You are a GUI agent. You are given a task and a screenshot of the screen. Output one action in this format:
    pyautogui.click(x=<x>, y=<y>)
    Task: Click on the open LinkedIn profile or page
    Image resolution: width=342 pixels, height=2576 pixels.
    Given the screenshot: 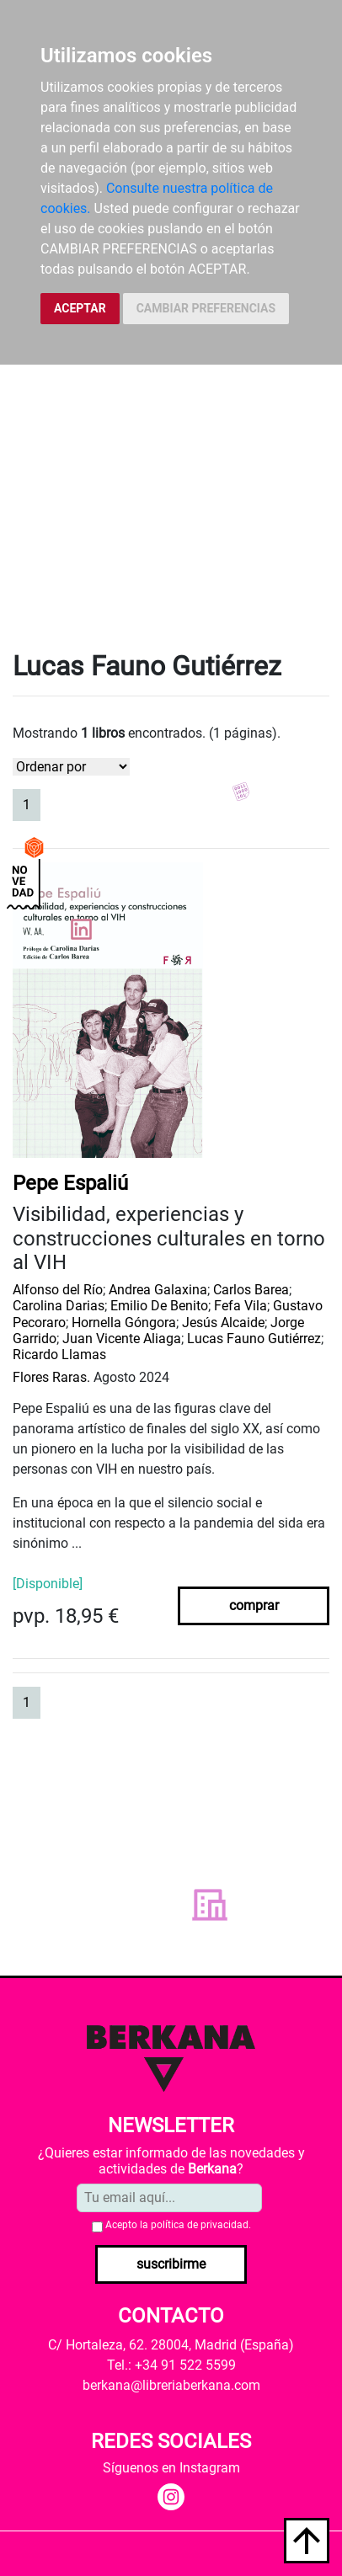 What is the action you would take?
    pyautogui.click(x=81, y=929)
    